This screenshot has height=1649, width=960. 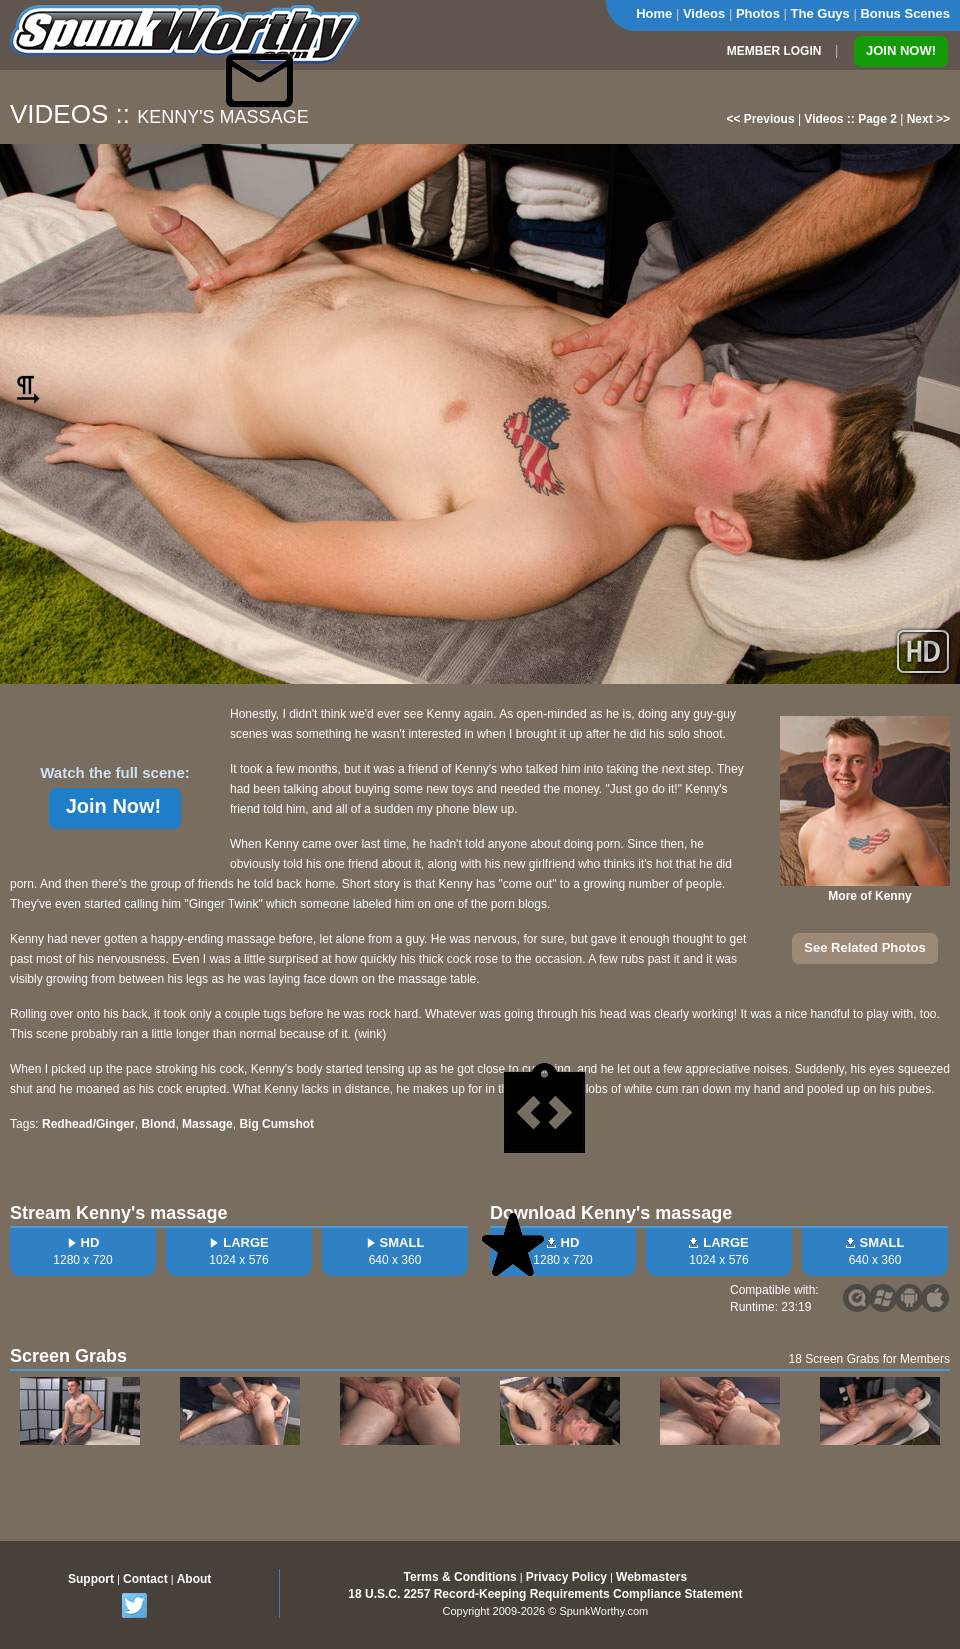 What do you see at coordinates (513, 1243) in the screenshot?
I see `rate or favorite an item` at bounding box center [513, 1243].